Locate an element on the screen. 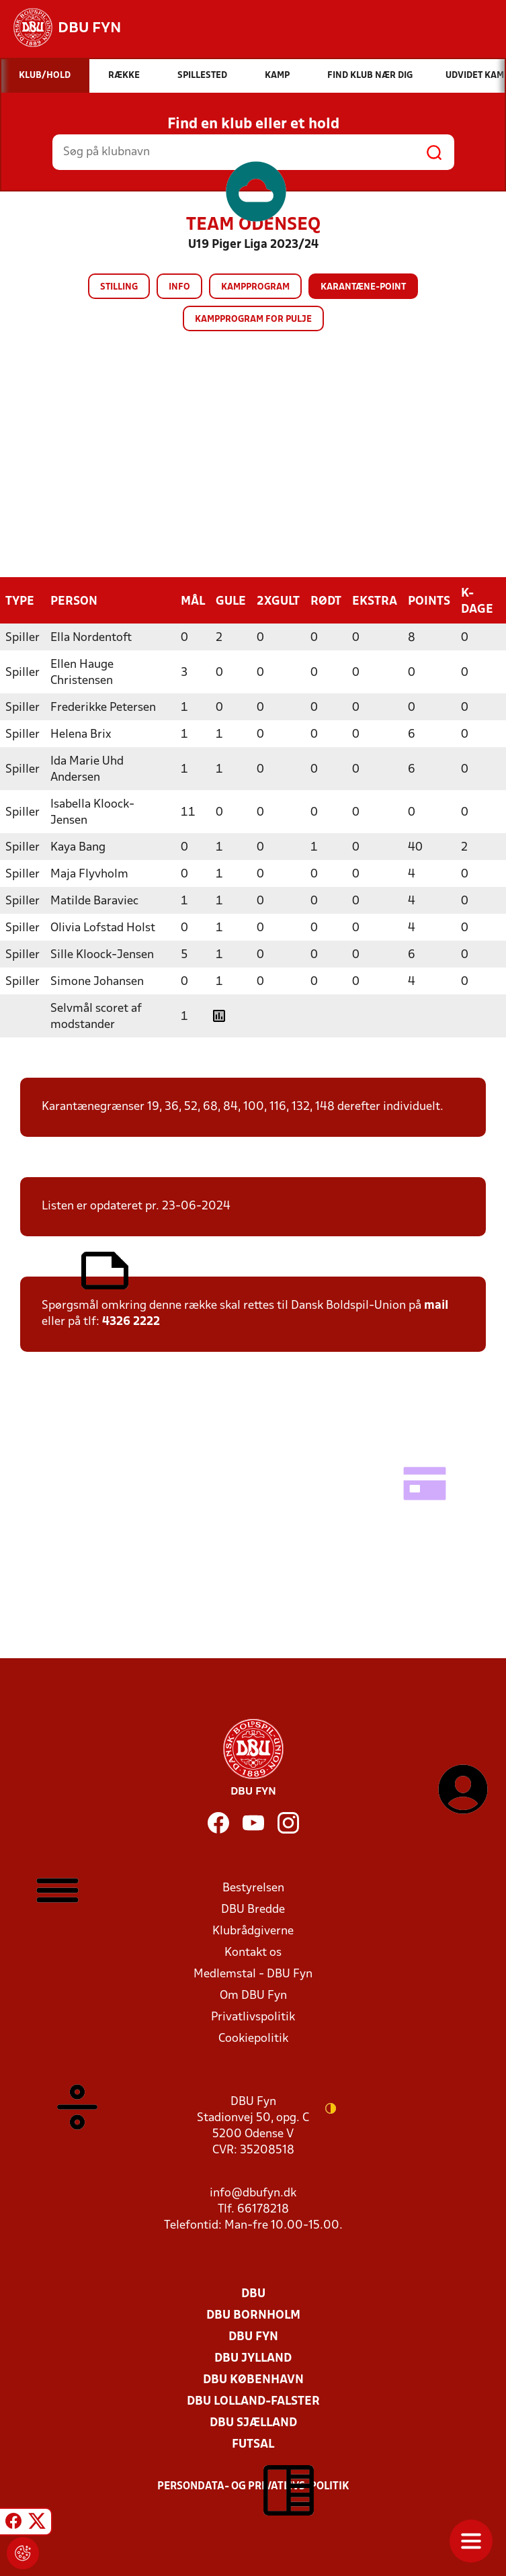 This screenshot has height=2576, width=506. toggle between split-screen or half-view mode is located at coordinates (288, 2490).